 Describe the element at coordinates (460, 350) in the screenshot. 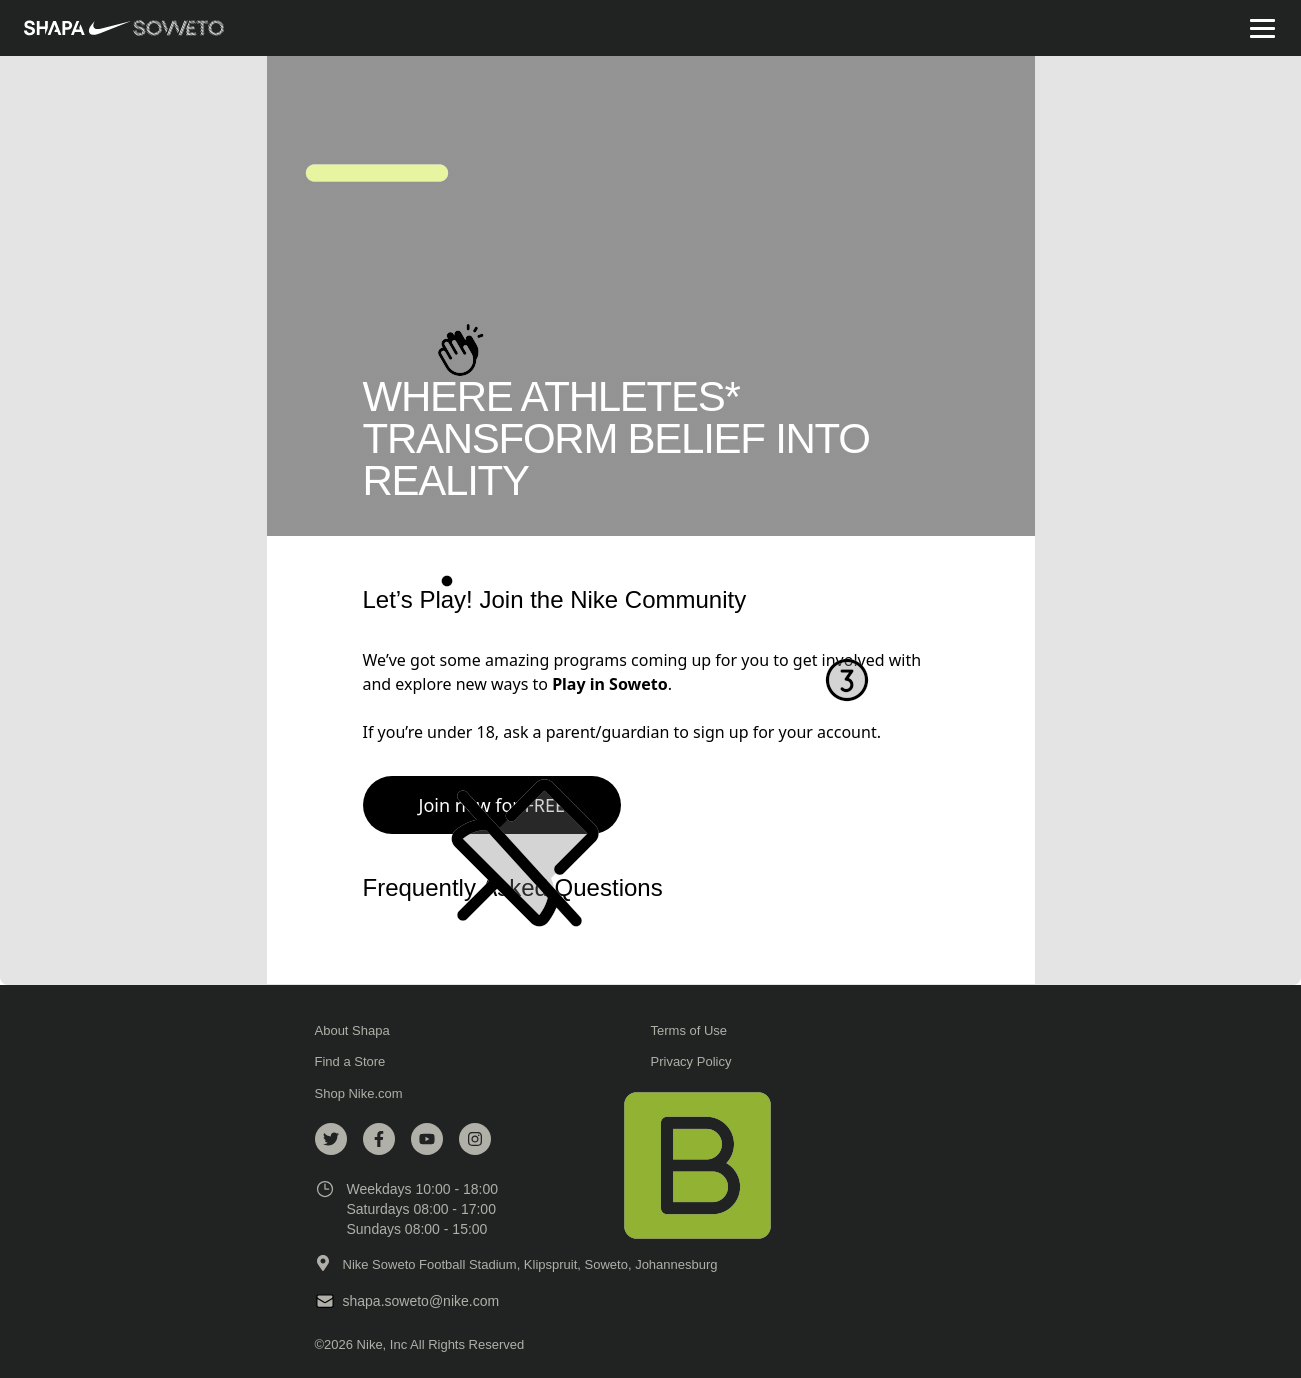

I see `applaud or react positively to content` at that location.